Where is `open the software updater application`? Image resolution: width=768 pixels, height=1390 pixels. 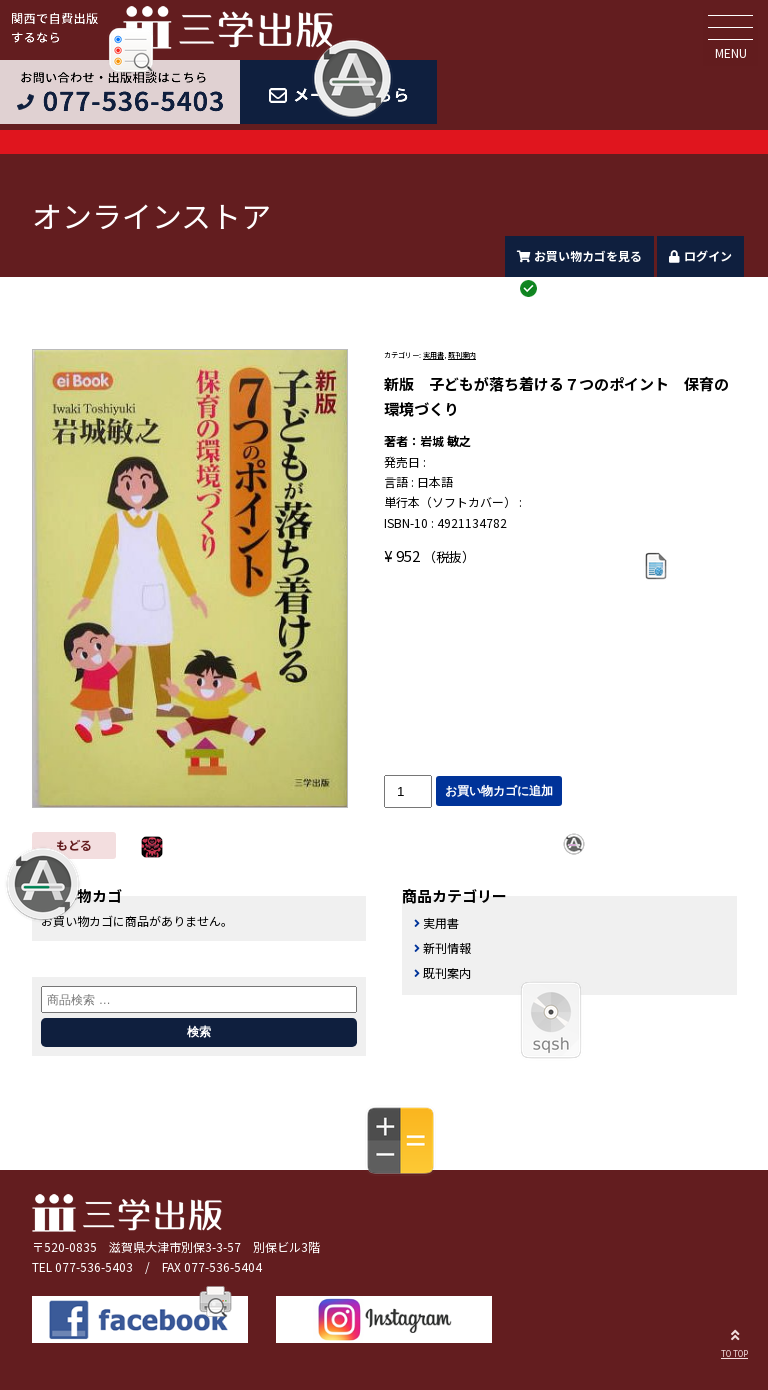 open the software updater application is located at coordinates (352, 78).